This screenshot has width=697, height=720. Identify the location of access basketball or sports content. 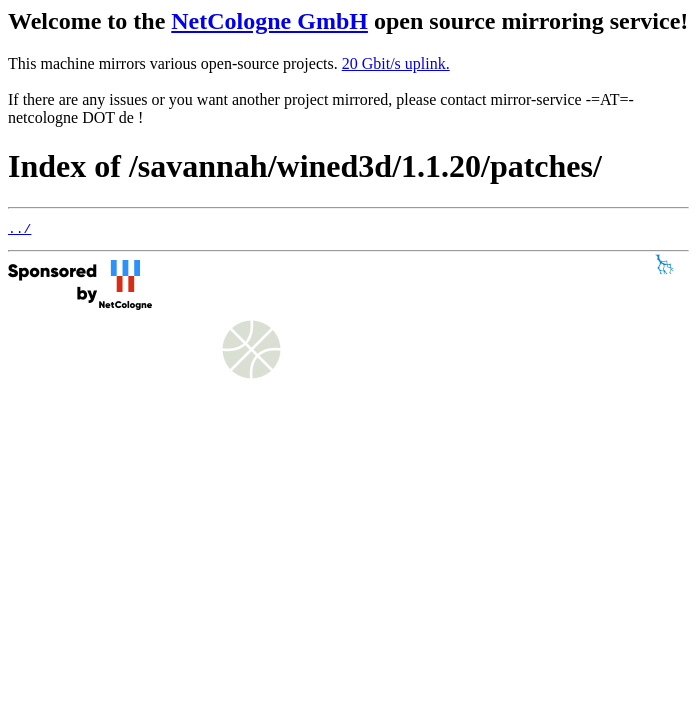
(251, 349).